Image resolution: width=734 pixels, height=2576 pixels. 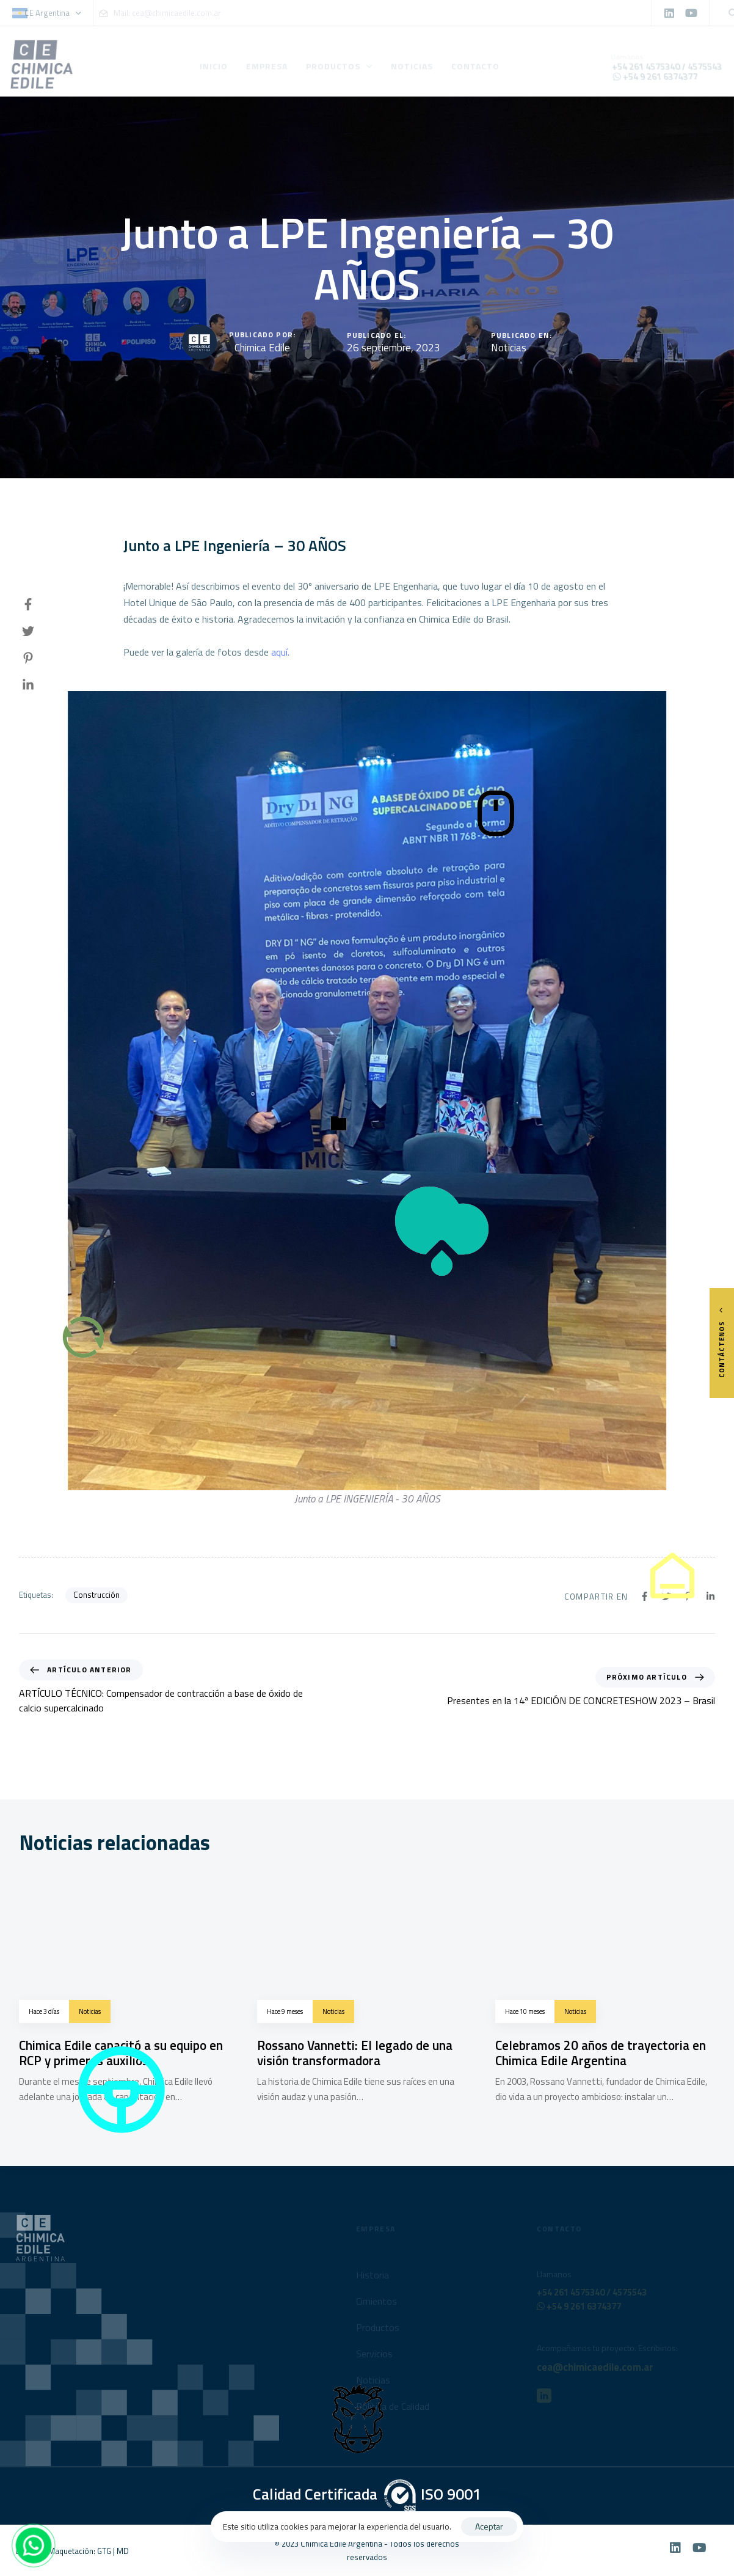 What do you see at coordinates (83, 1337) in the screenshot?
I see `refresh or reload the current page` at bounding box center [83, 1337].